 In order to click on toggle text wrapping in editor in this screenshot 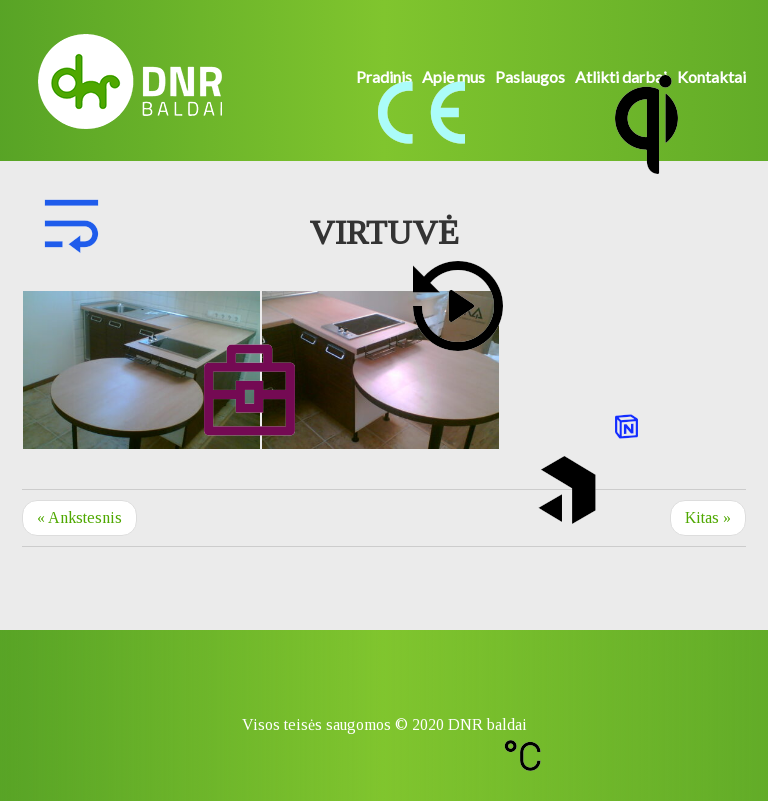, I will do `click(71, 223)`.